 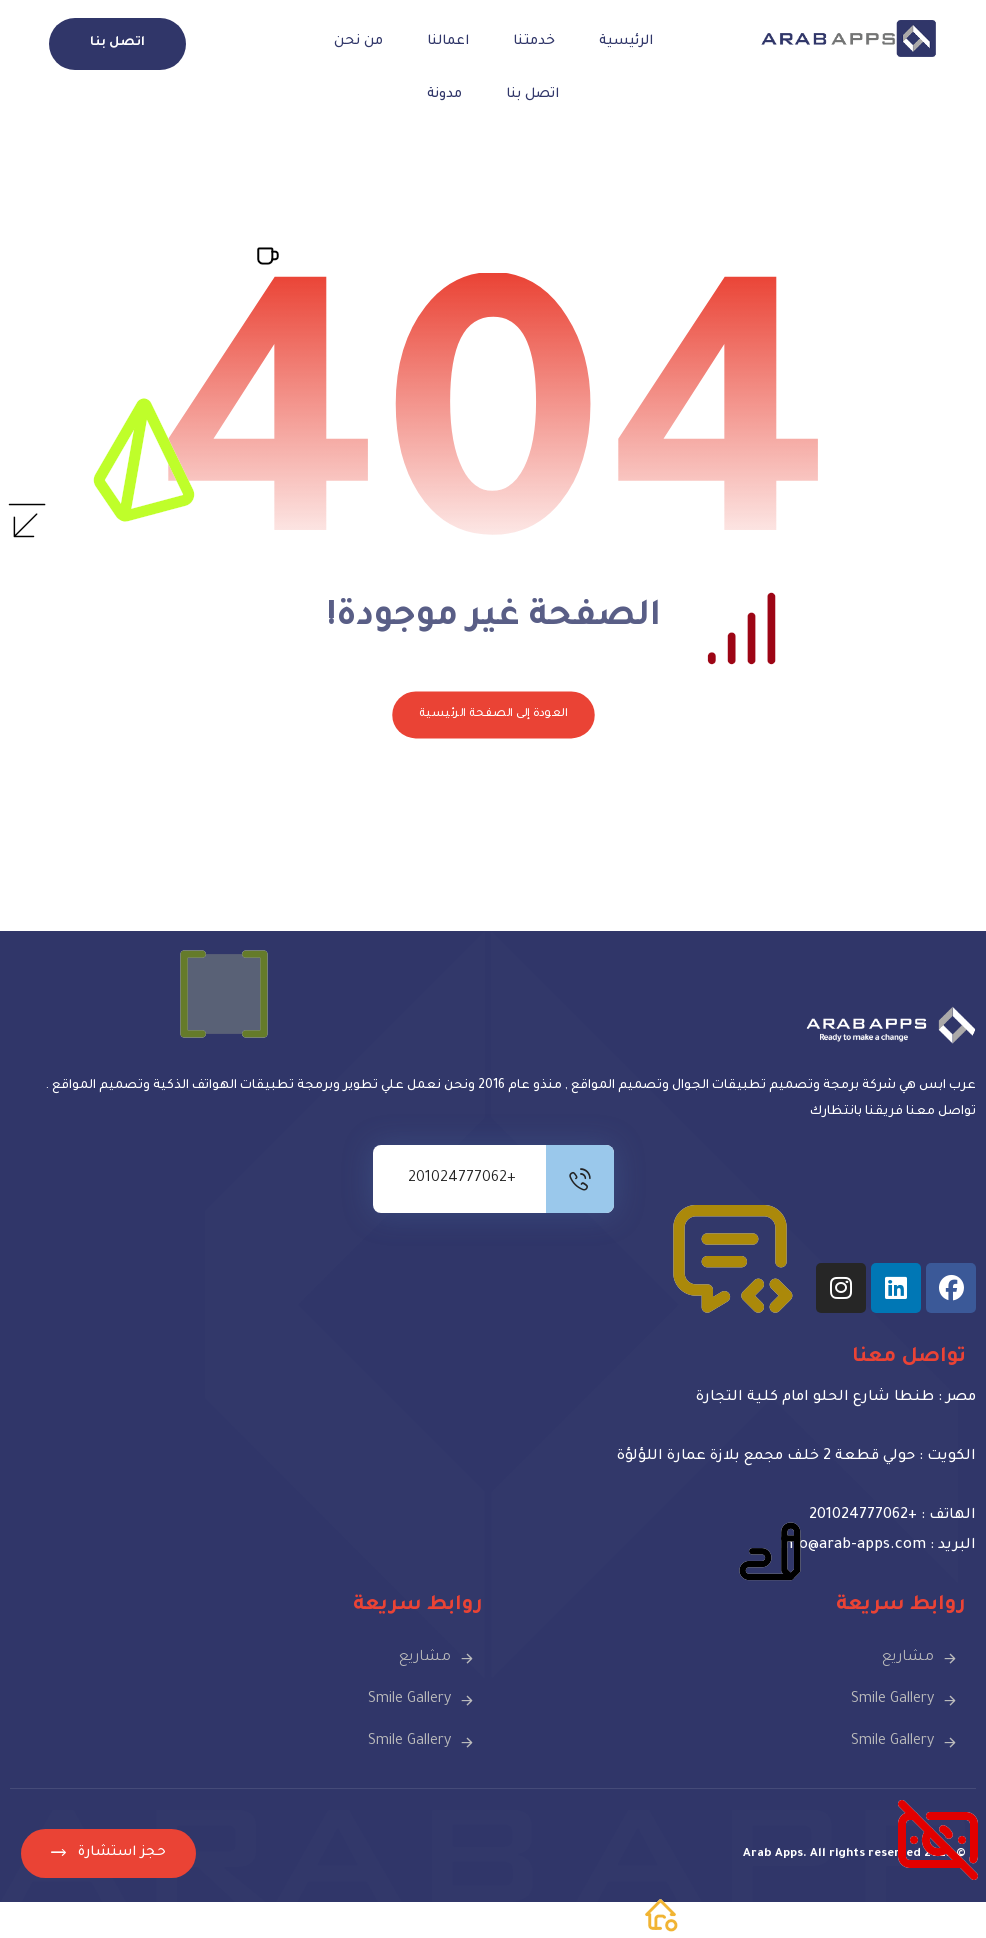 What do you see at coordinates (268, 256) in the screenshot?
I see `access coffee break or pause timer` at bounding box center [268, 256].